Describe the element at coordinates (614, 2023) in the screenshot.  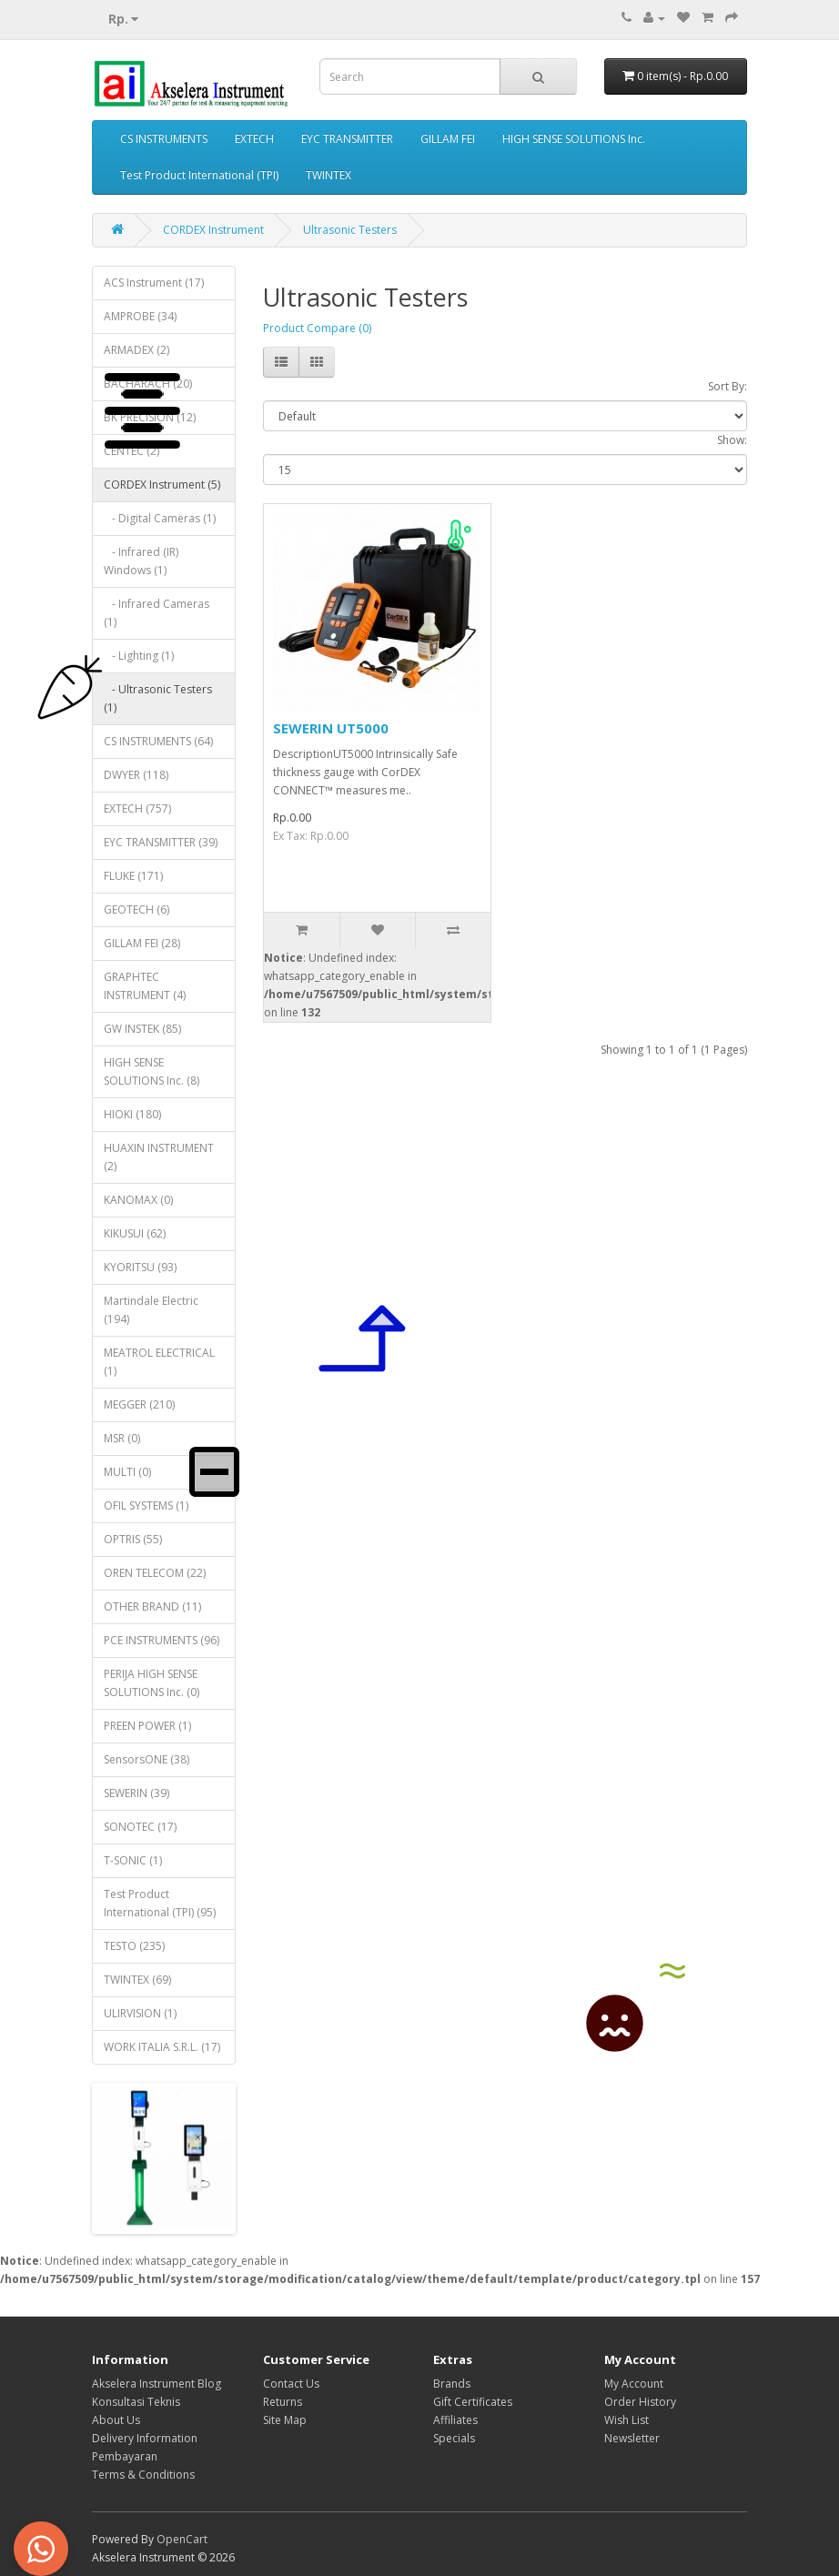
I see `indicates a nervous or anxious status` at that location.